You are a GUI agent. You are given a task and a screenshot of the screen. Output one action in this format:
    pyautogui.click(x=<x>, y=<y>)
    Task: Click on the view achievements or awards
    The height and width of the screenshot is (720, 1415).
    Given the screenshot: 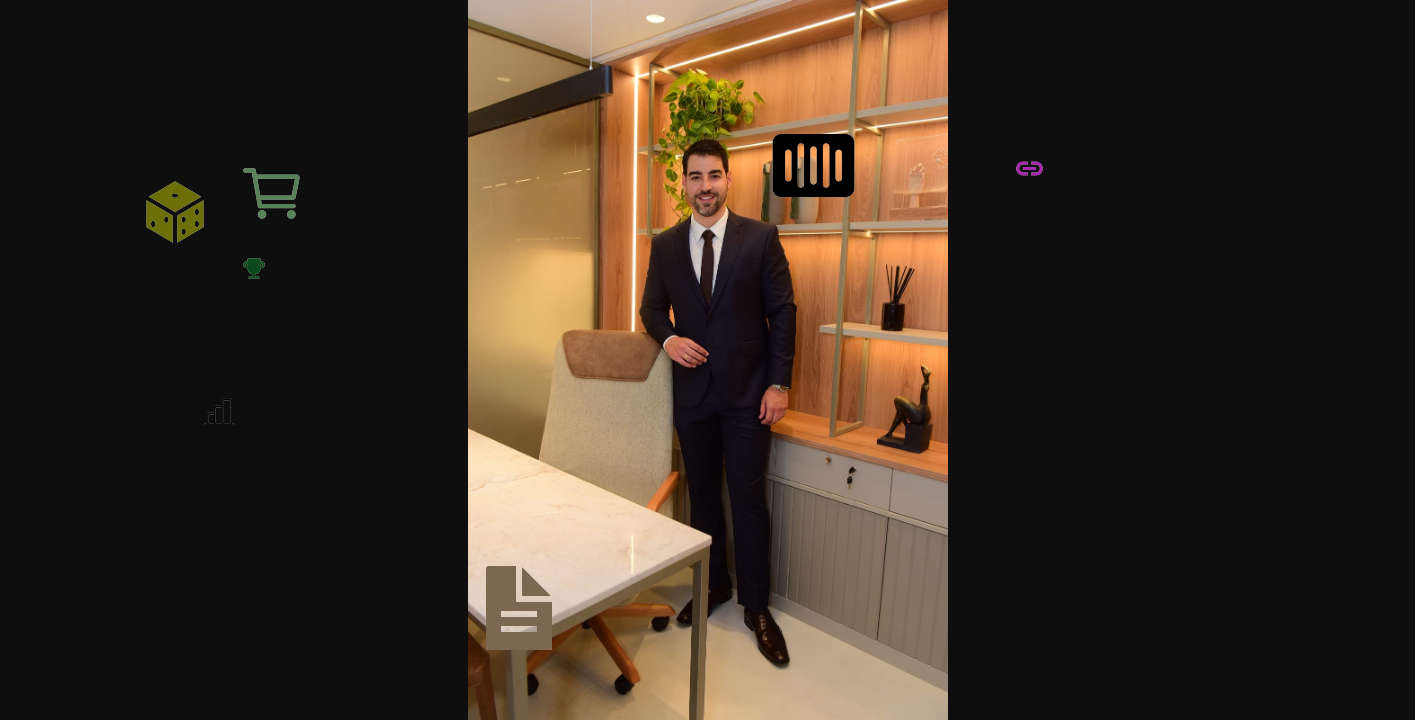 What is the action you would take?
    pyautogui.click(x=254, y=268)
    